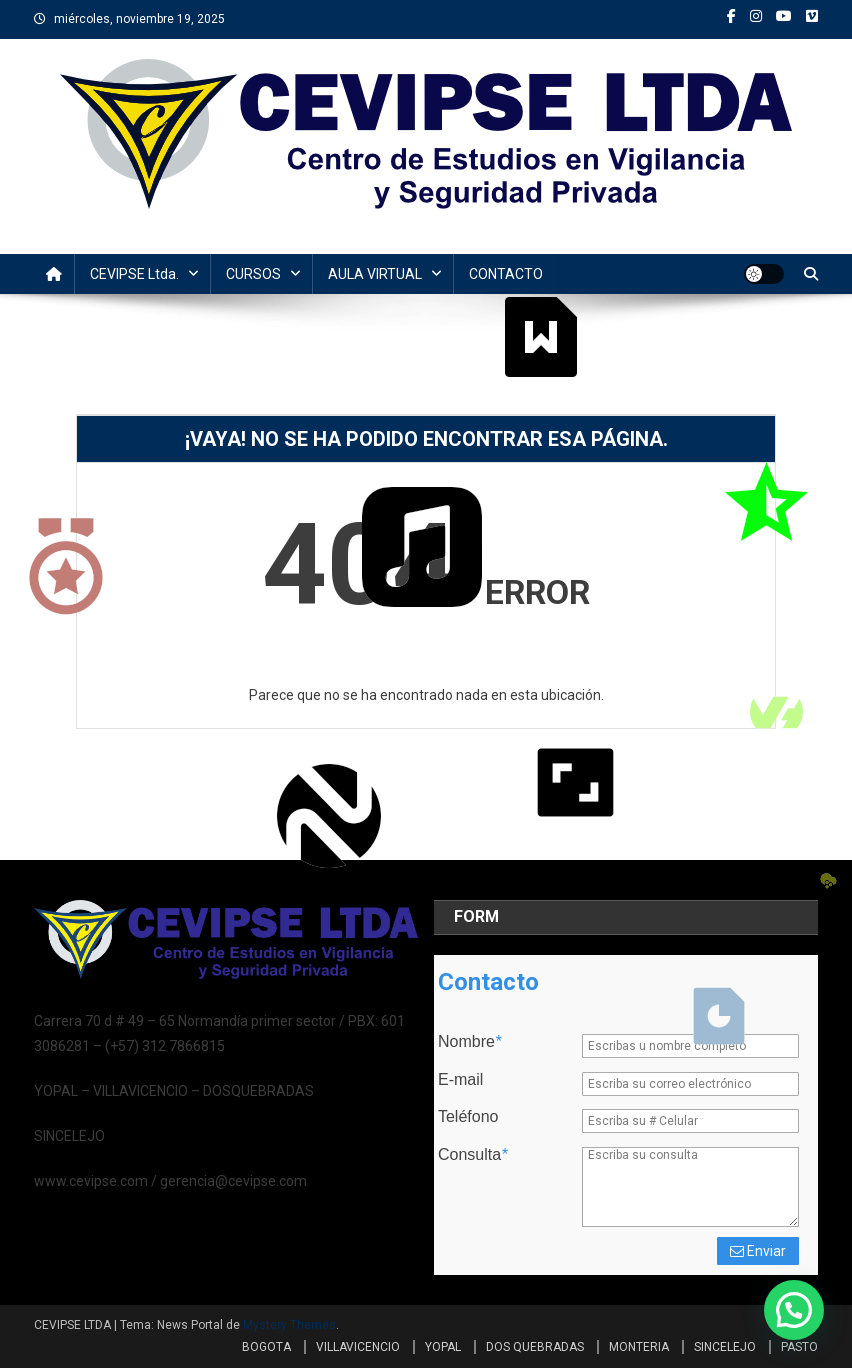 The image size is (852, 1368). I want to click on open apple music, so click(422, 547).